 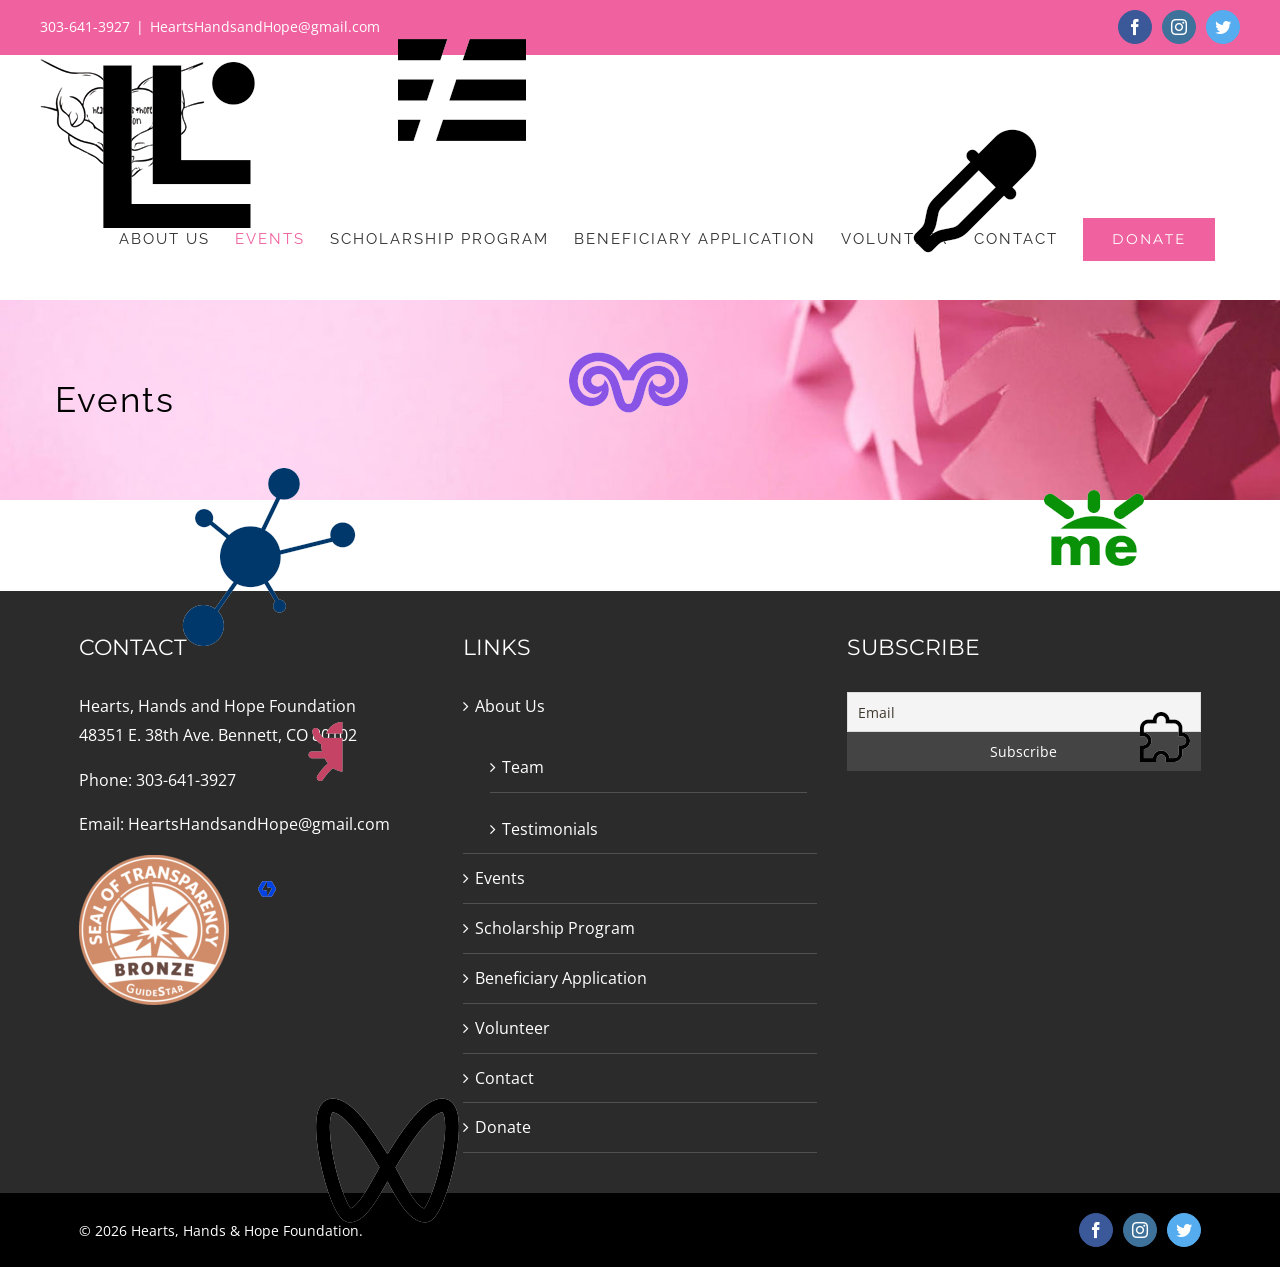 What do you see at coordinates (974, 191) in the screenshot?
I see `pick a color from the screen` at bounding box center [974, 191].